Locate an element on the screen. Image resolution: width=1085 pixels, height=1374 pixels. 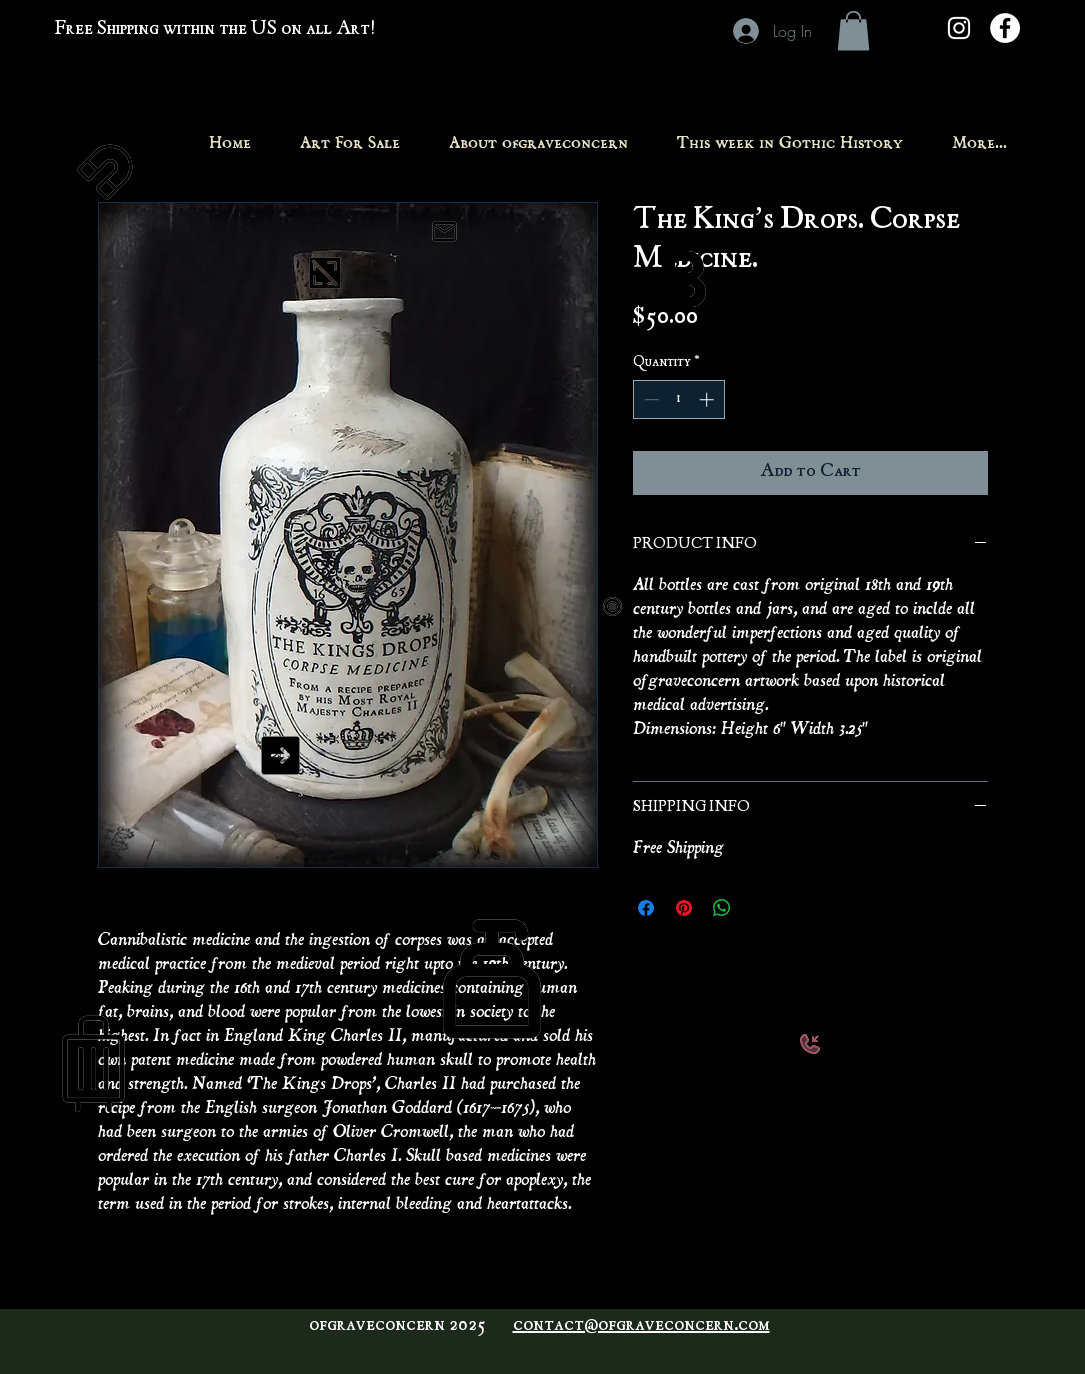
manage travel or trip details is located at coordinates (93, 1065).